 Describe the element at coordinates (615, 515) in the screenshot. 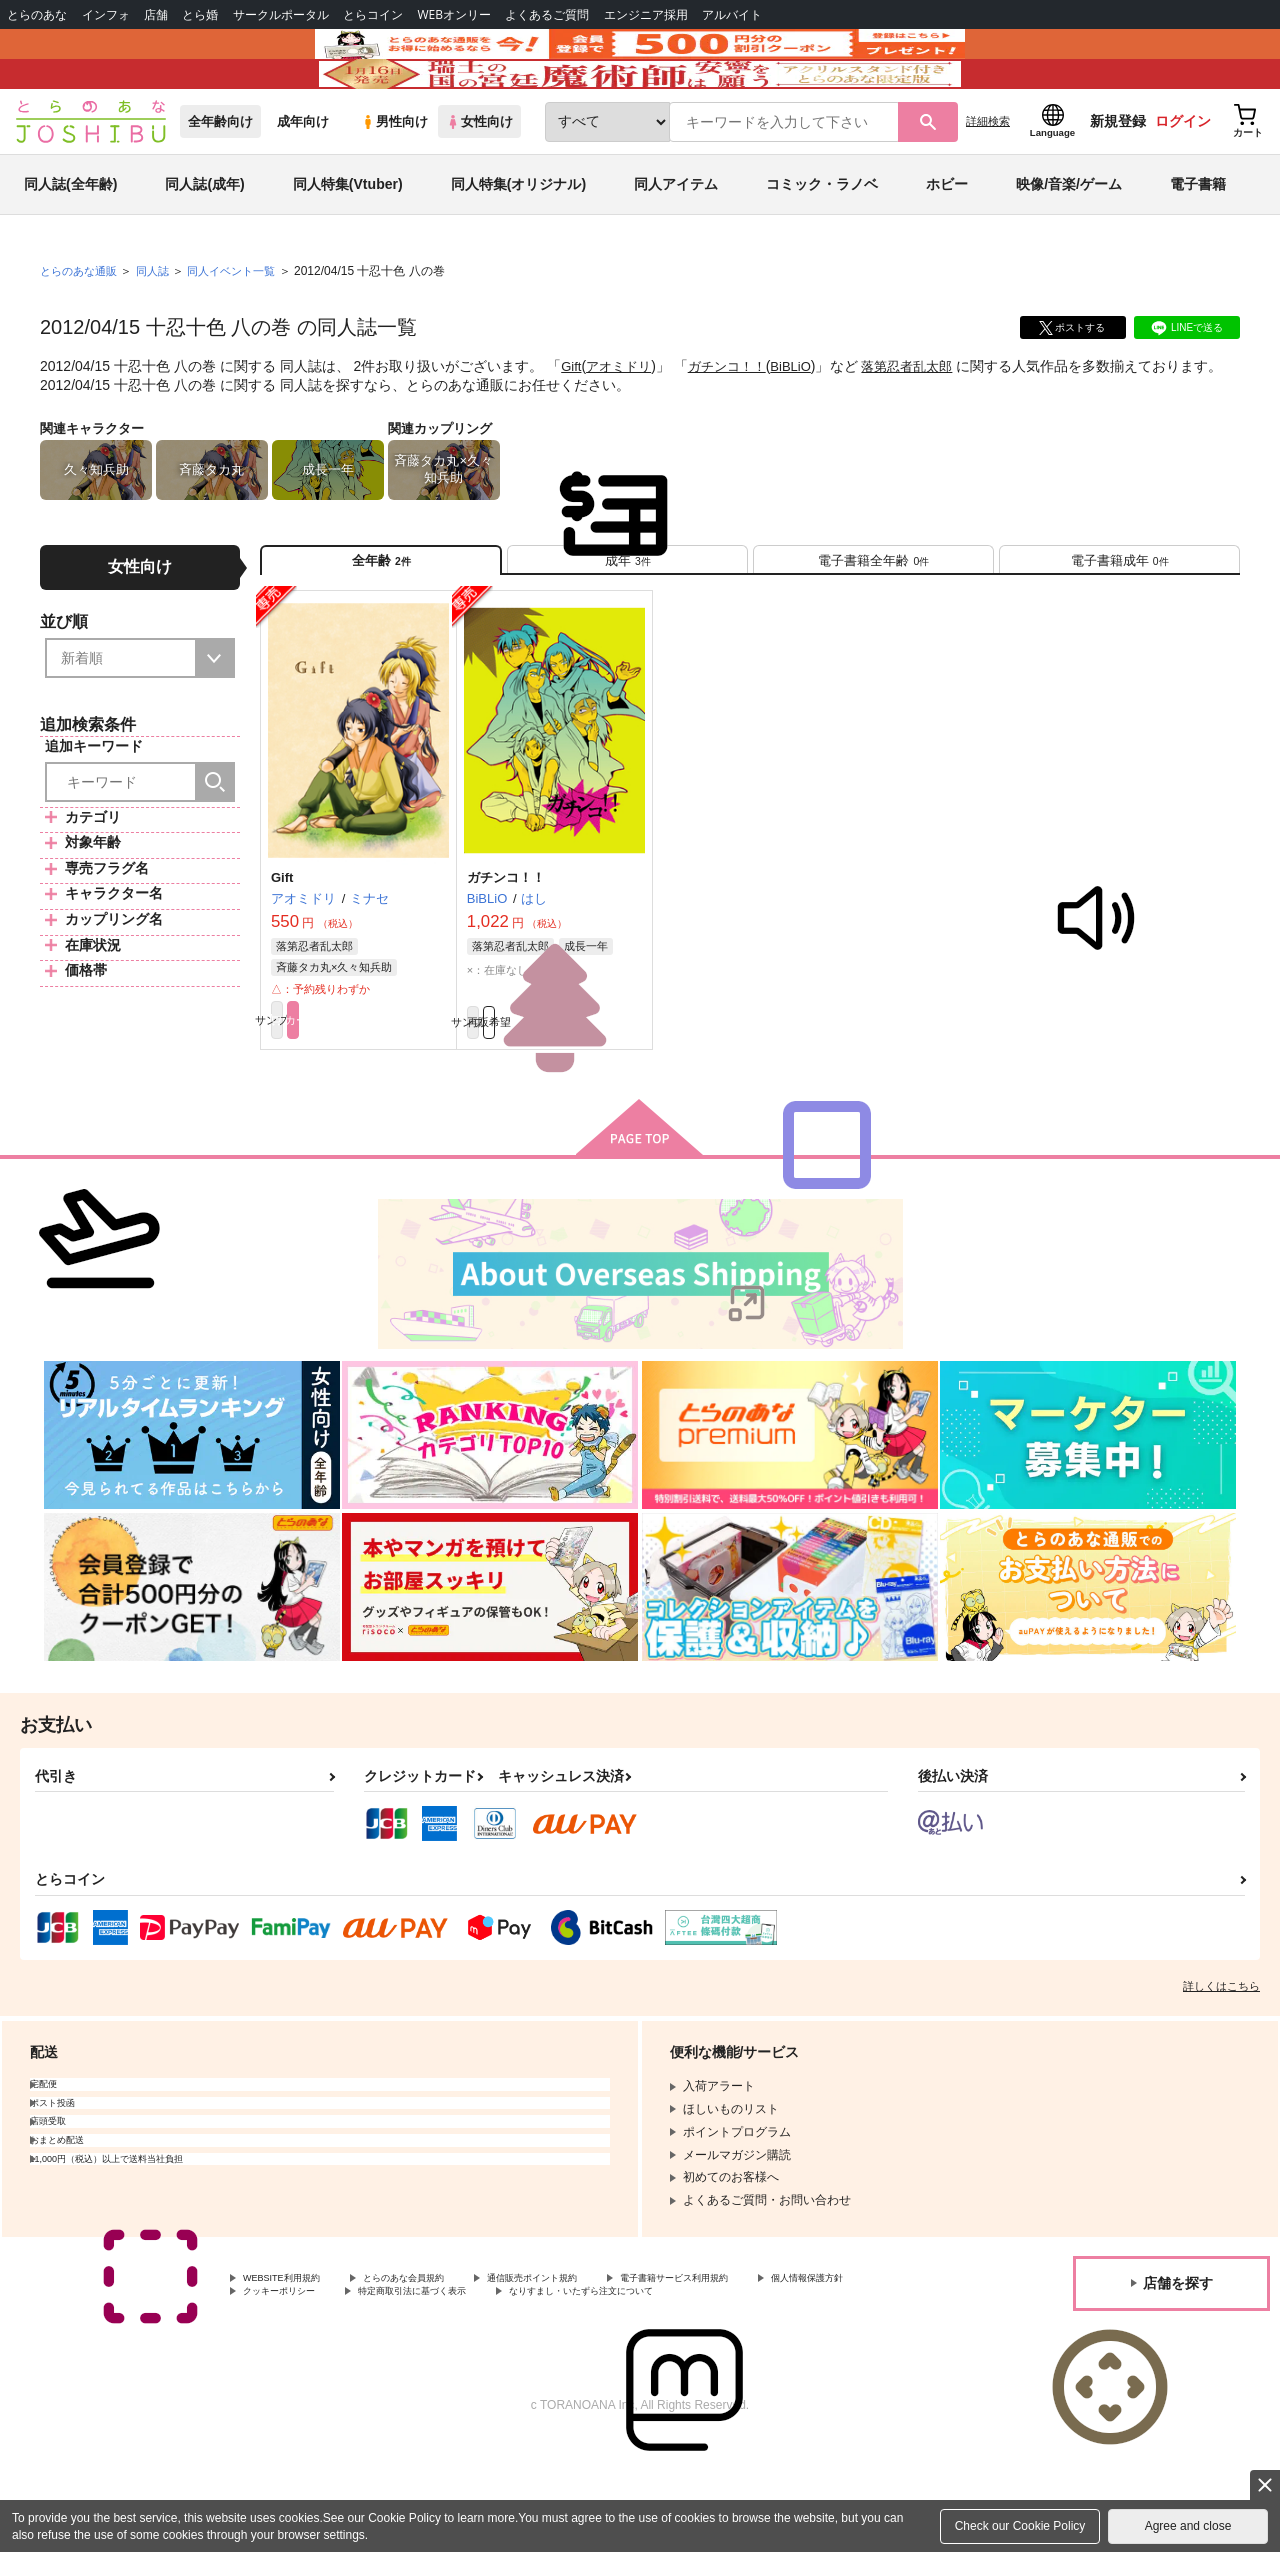

I see `view invoice or billing details` at that location.